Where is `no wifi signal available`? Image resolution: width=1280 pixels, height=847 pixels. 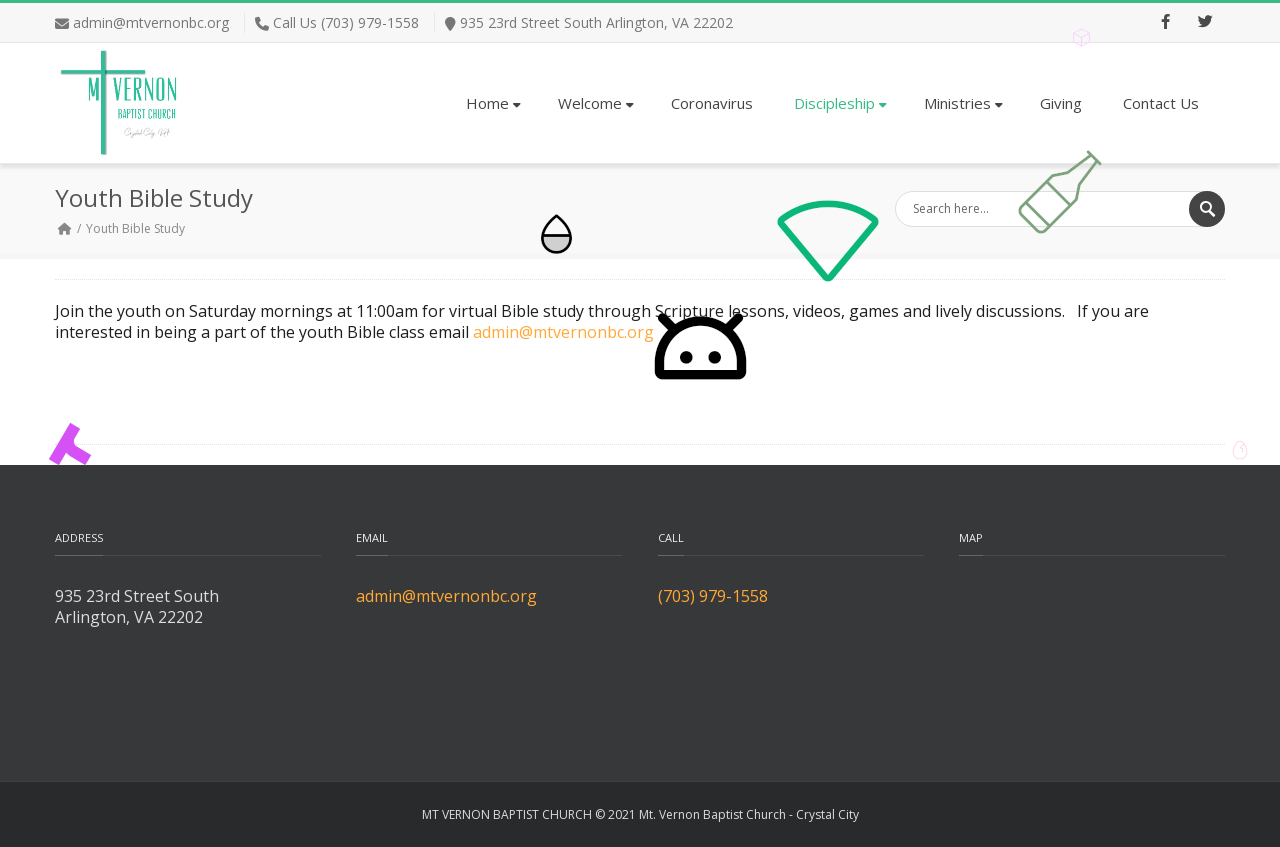
no wifi signal available is located at coordinates (828, 241).